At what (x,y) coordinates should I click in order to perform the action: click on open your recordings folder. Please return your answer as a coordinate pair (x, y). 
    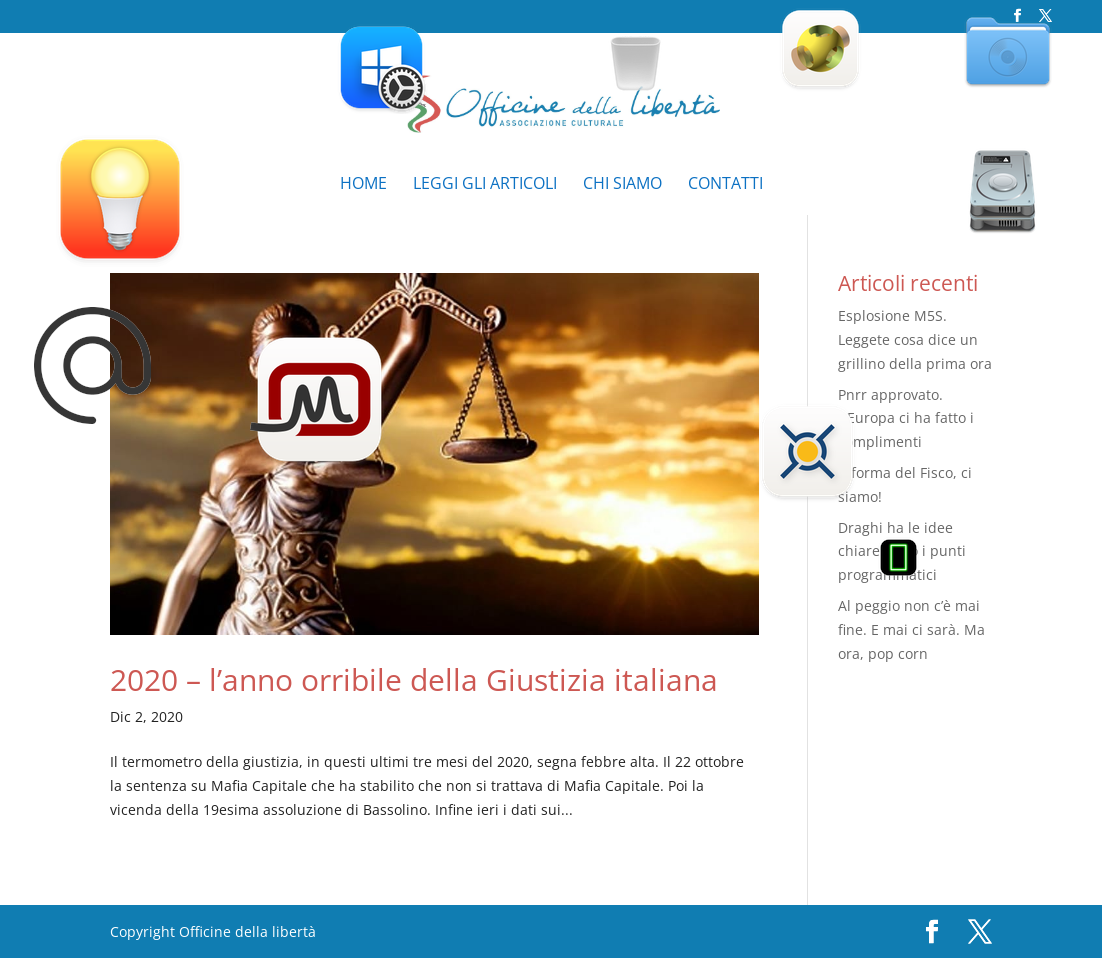
    Looking at the image, I should click on (1008, 51).